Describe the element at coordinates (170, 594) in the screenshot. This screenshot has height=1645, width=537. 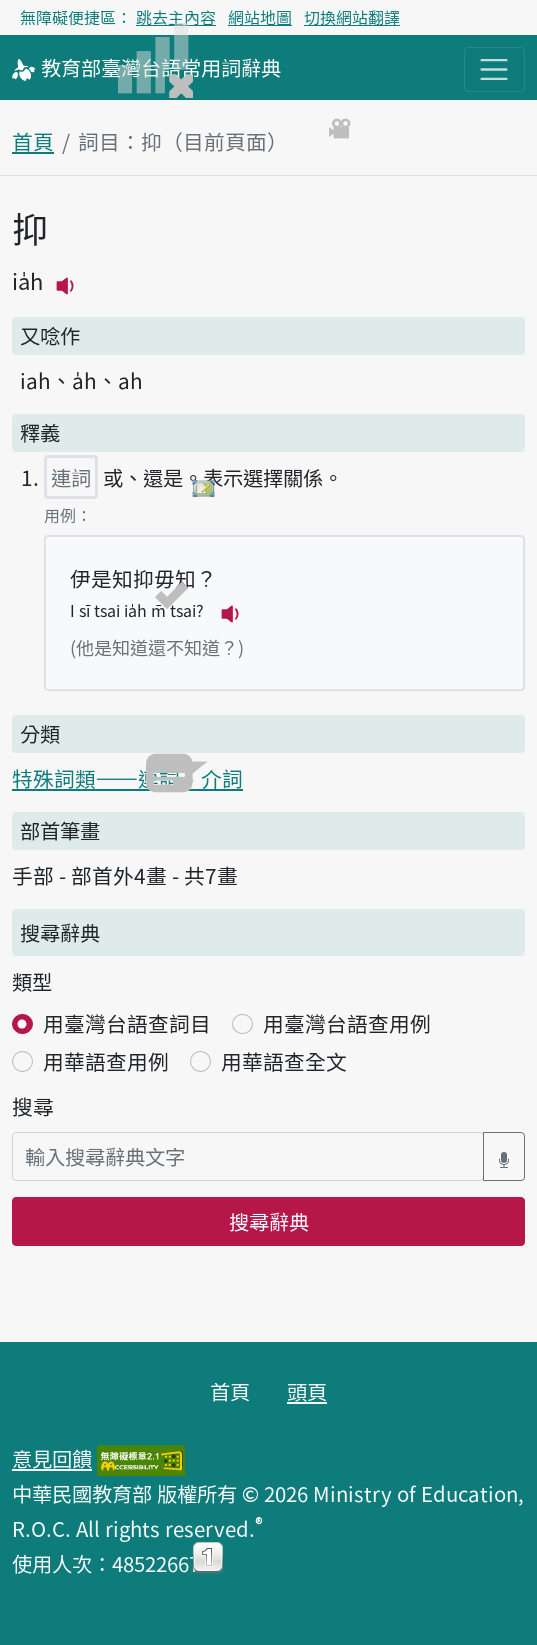
I see `indicates a completed or successful action` at that location.